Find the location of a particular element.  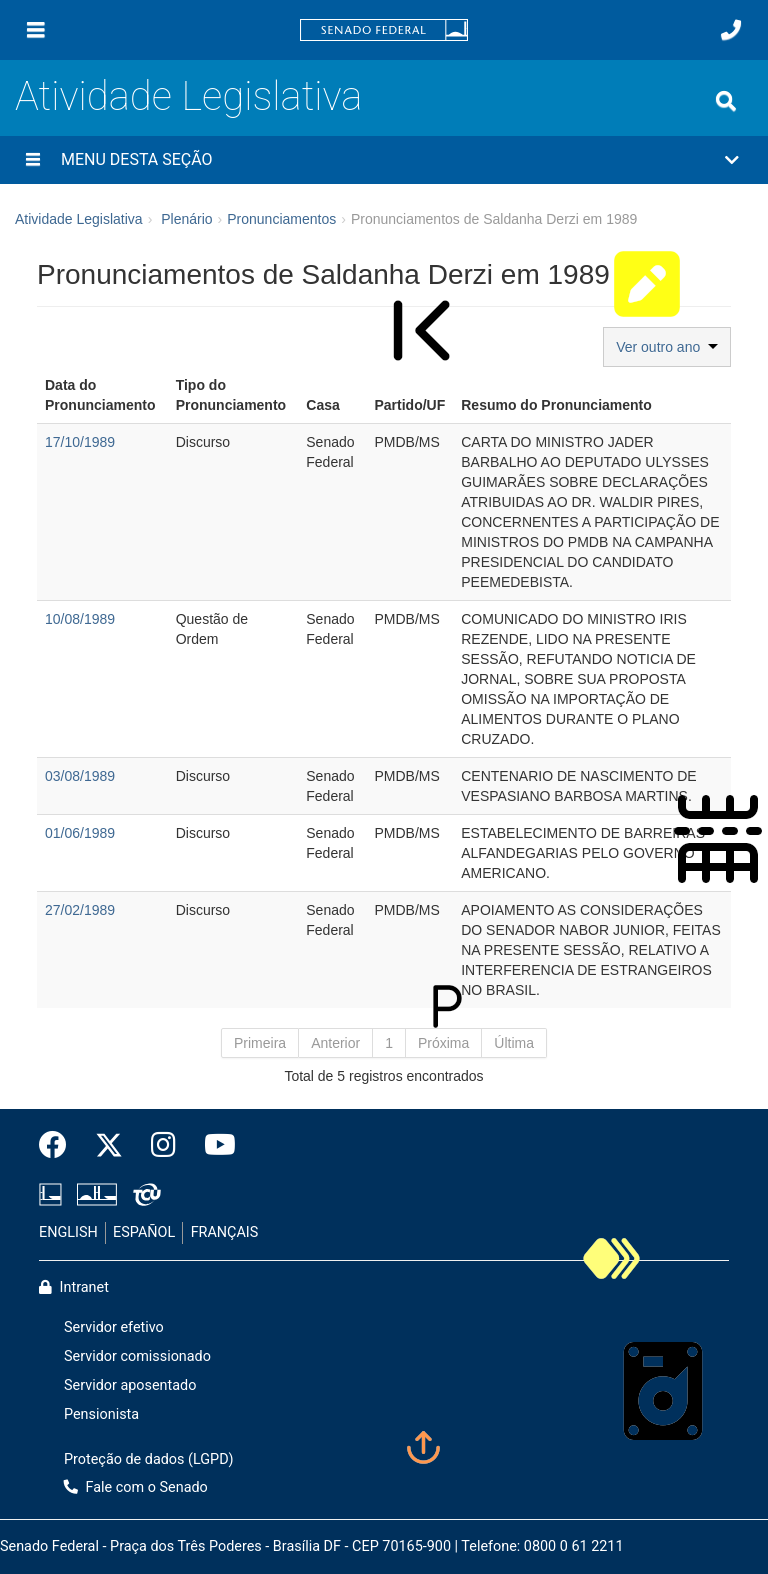

upload file or content is located at coordinates (423, 1447).